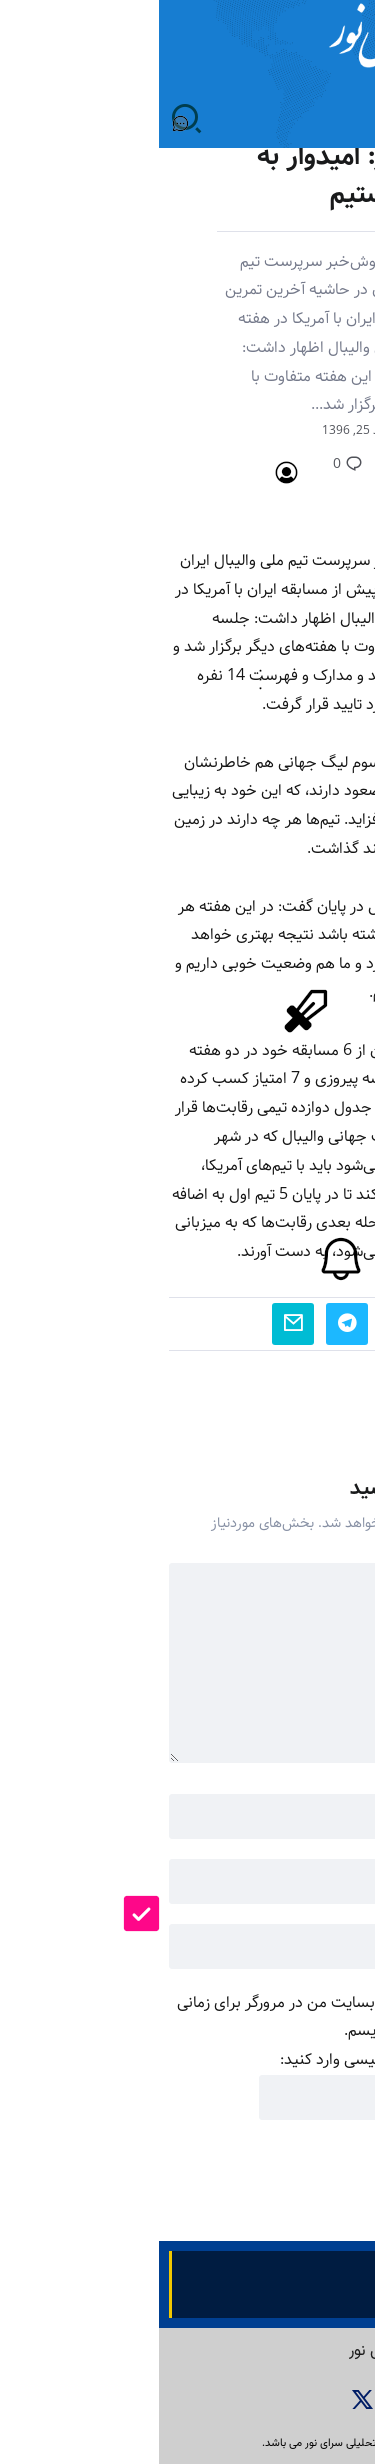 The width and height of the screenshot is (375, 2464). What do you see at coordinates (260, 679) in the screenshot?
I see `open more options menu` at bounding box center [260, 679].